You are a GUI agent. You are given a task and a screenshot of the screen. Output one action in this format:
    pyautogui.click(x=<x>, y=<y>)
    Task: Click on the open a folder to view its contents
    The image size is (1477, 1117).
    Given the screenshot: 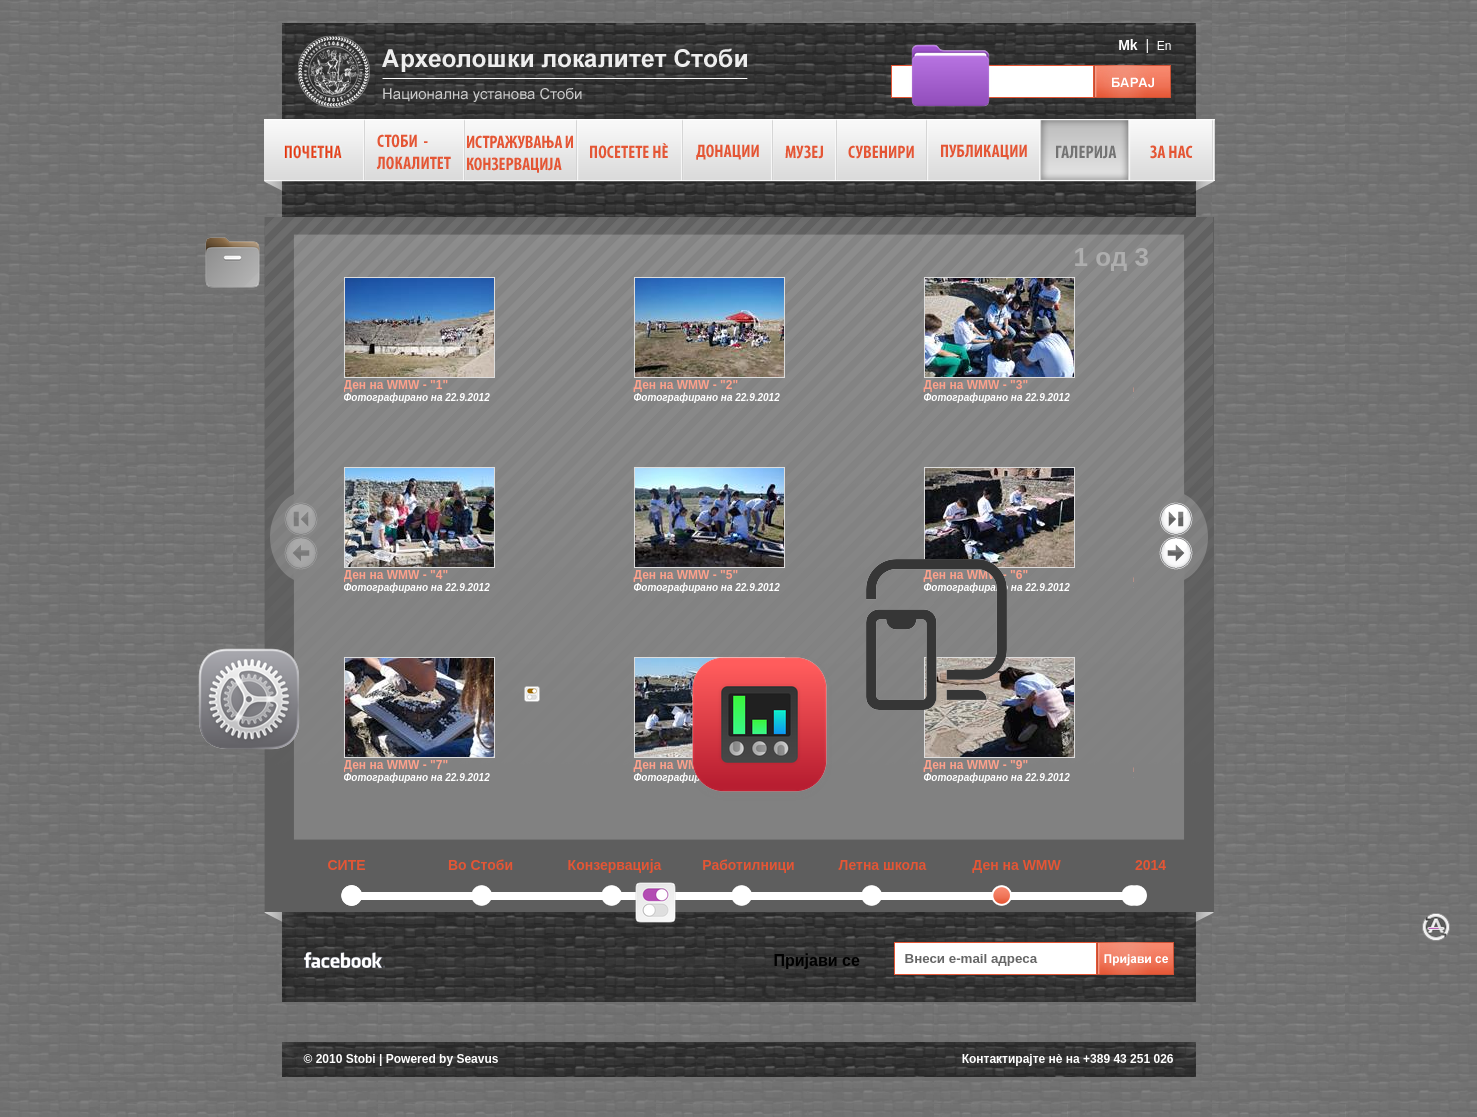 What is the action you would take?
    pyautogui.click(x=950, y=75)
    